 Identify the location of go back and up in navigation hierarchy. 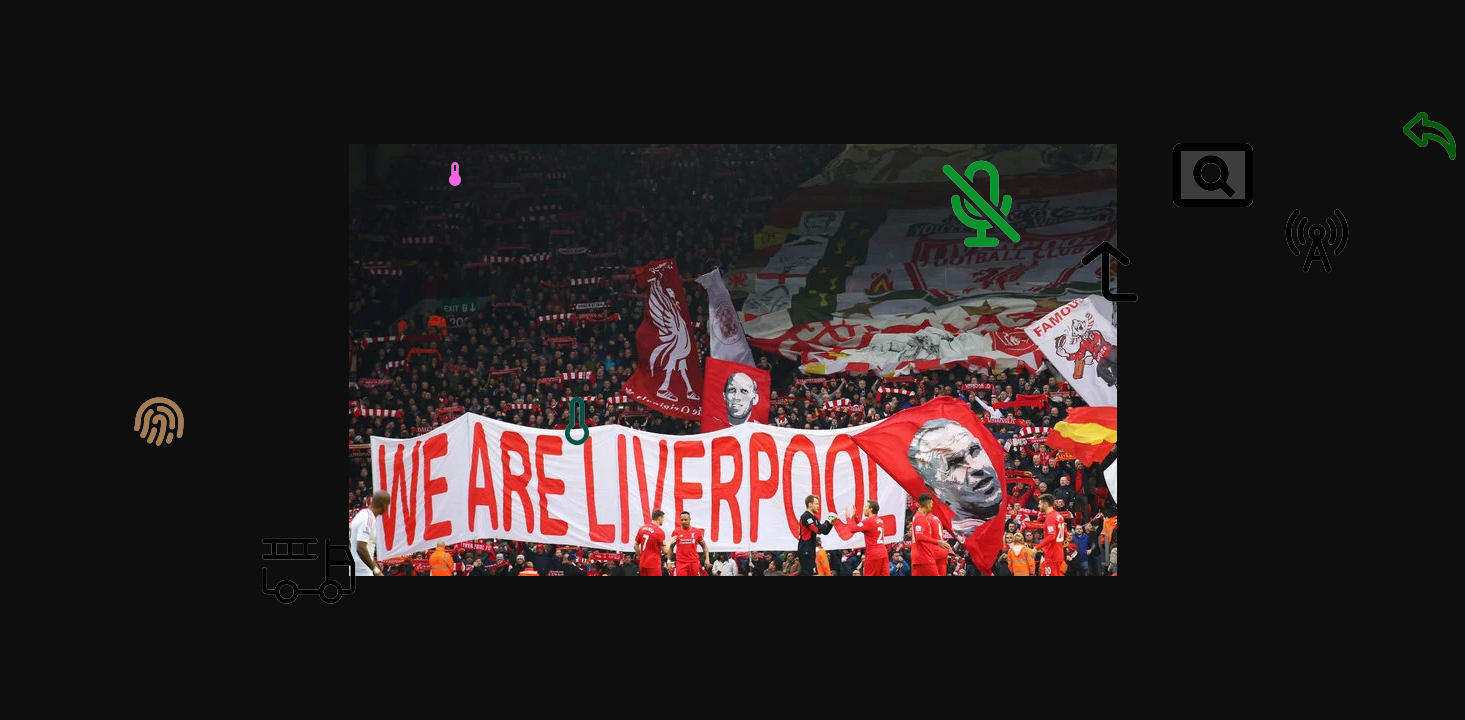
(1109, 273).